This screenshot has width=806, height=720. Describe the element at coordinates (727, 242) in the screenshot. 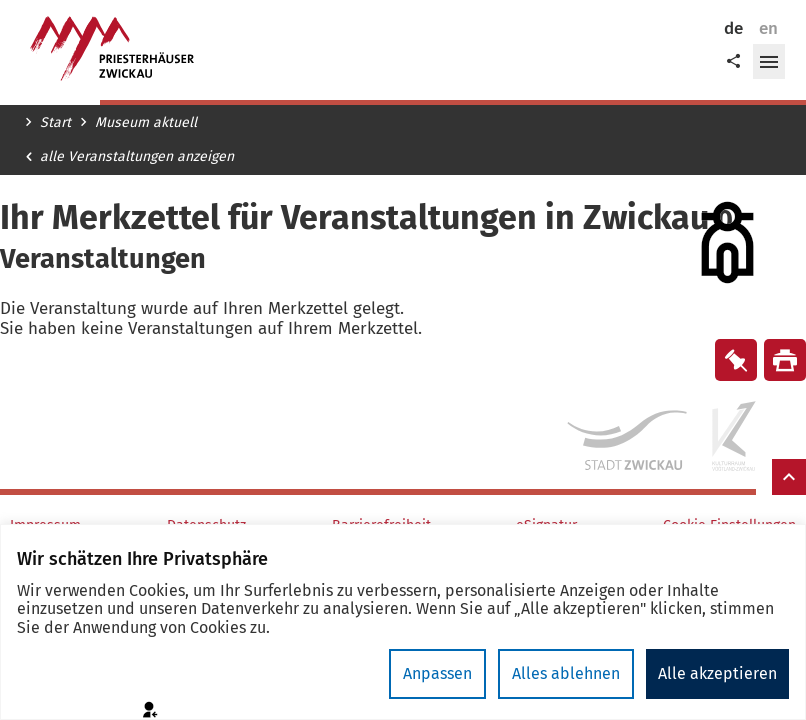

I see `select e-bike as transportation mode` at that location.